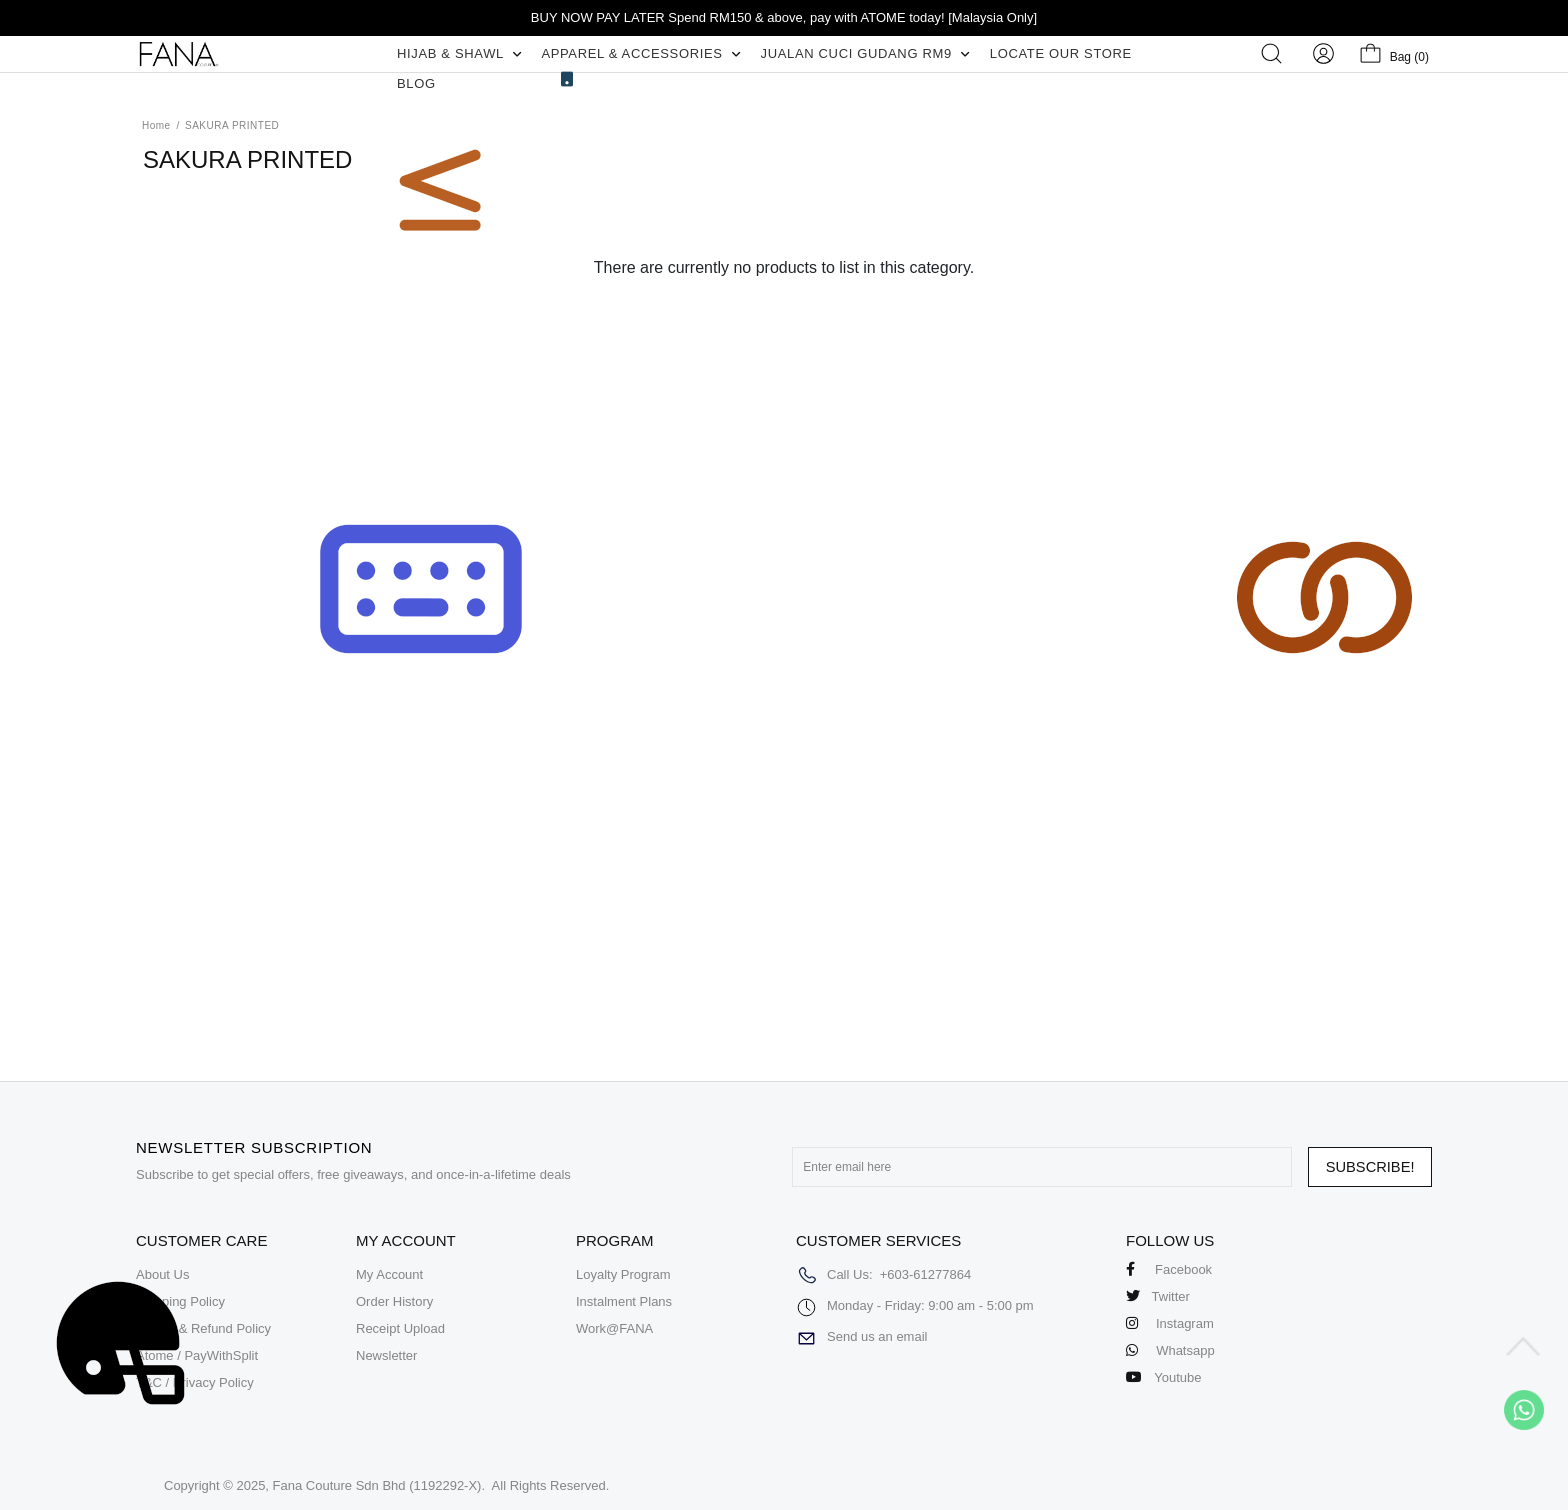 This screenshot has height=1510, width=1568. Describe the element at coordinates (421, 589) in the screenshot. I see `open the on-screen keyboard` at that location.